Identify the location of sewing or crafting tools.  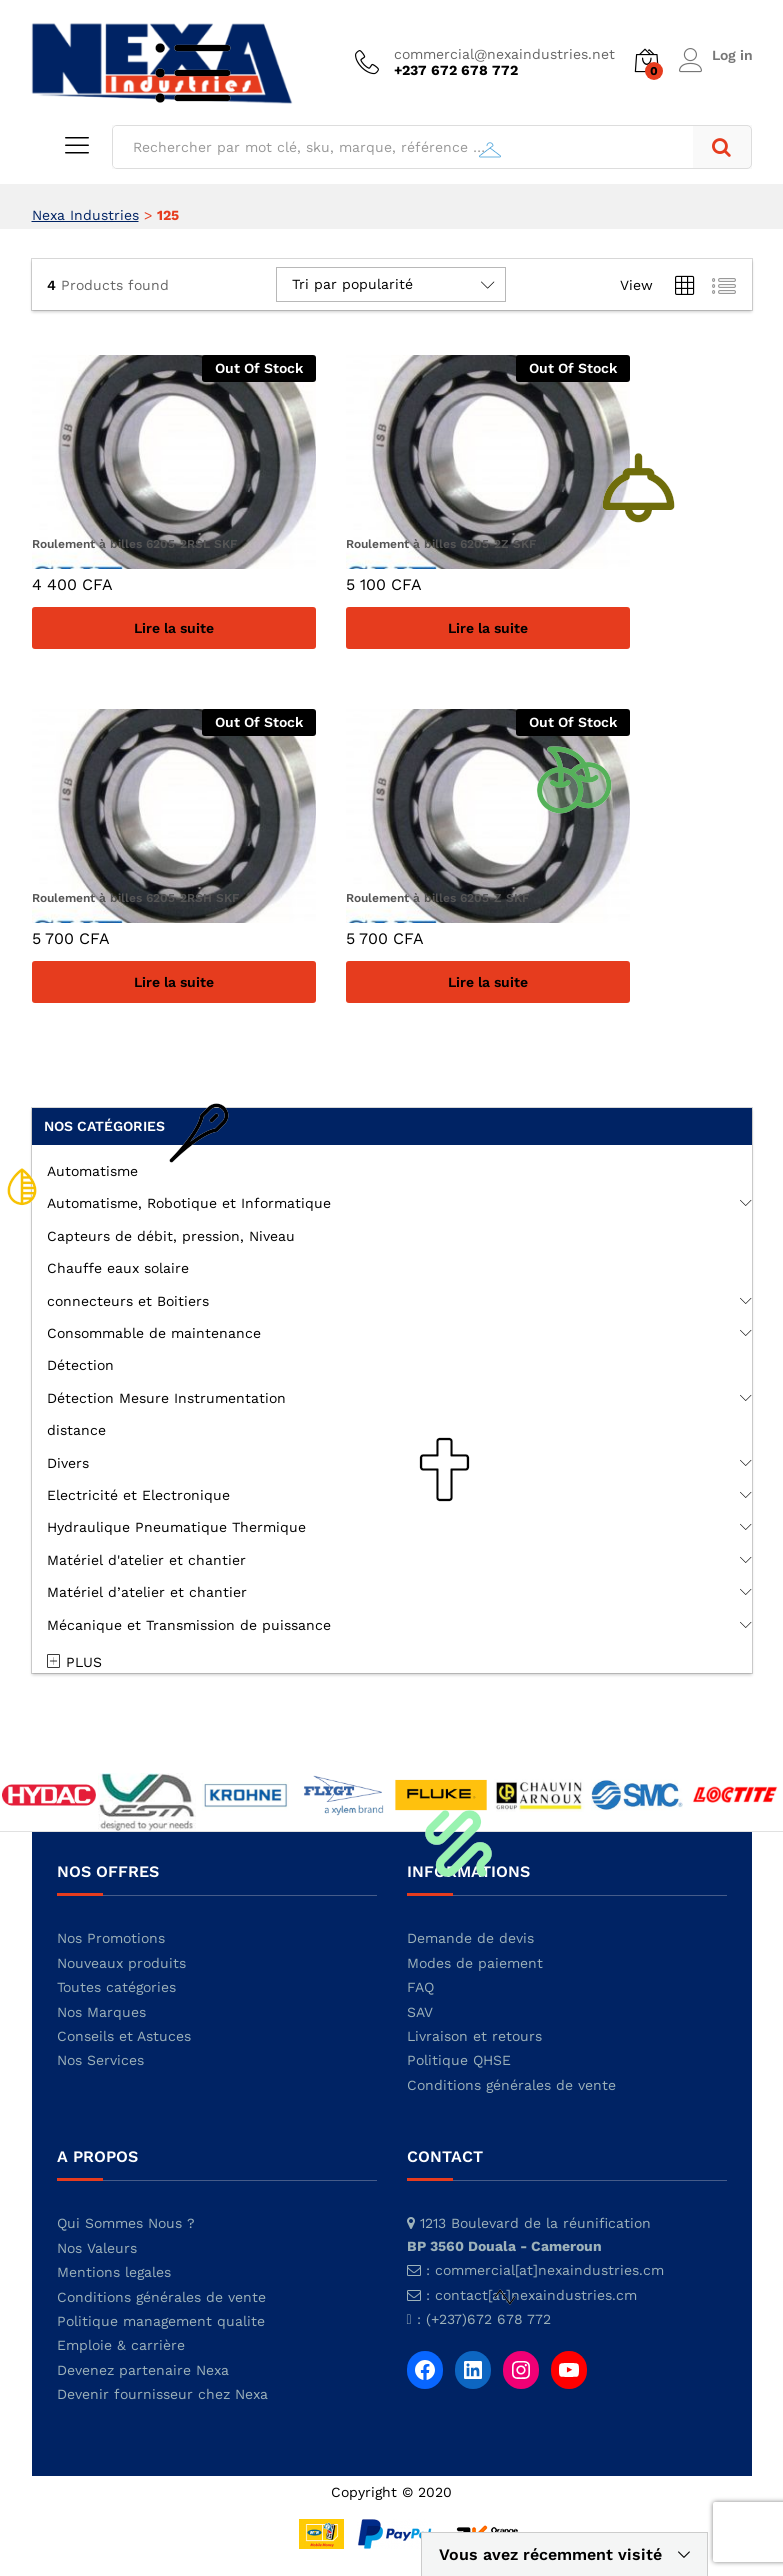
(199, 1133).